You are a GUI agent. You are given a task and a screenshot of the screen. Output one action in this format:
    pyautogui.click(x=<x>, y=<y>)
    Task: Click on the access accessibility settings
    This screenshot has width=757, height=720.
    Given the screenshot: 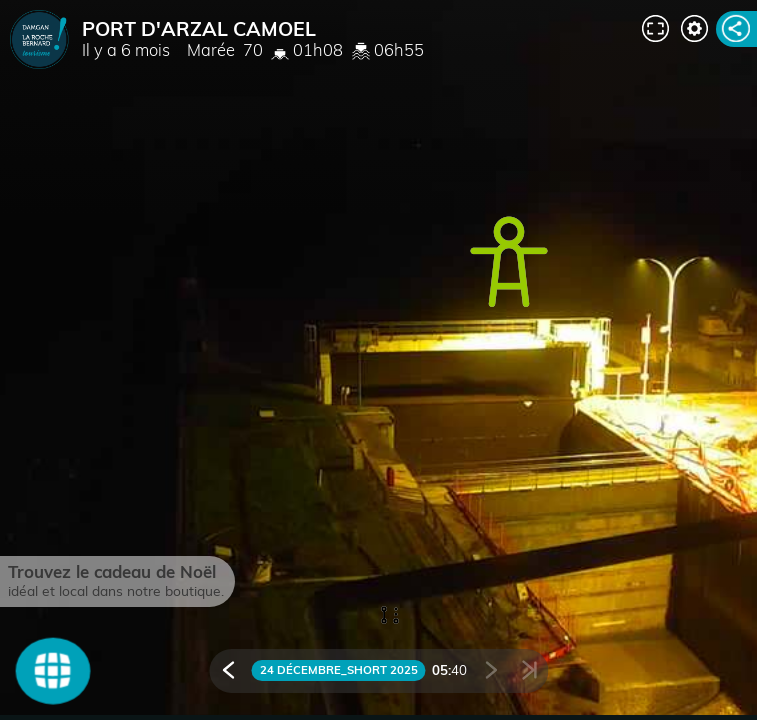 What is the action you would take?
    pyautogui.click(x=509, y=261)
    